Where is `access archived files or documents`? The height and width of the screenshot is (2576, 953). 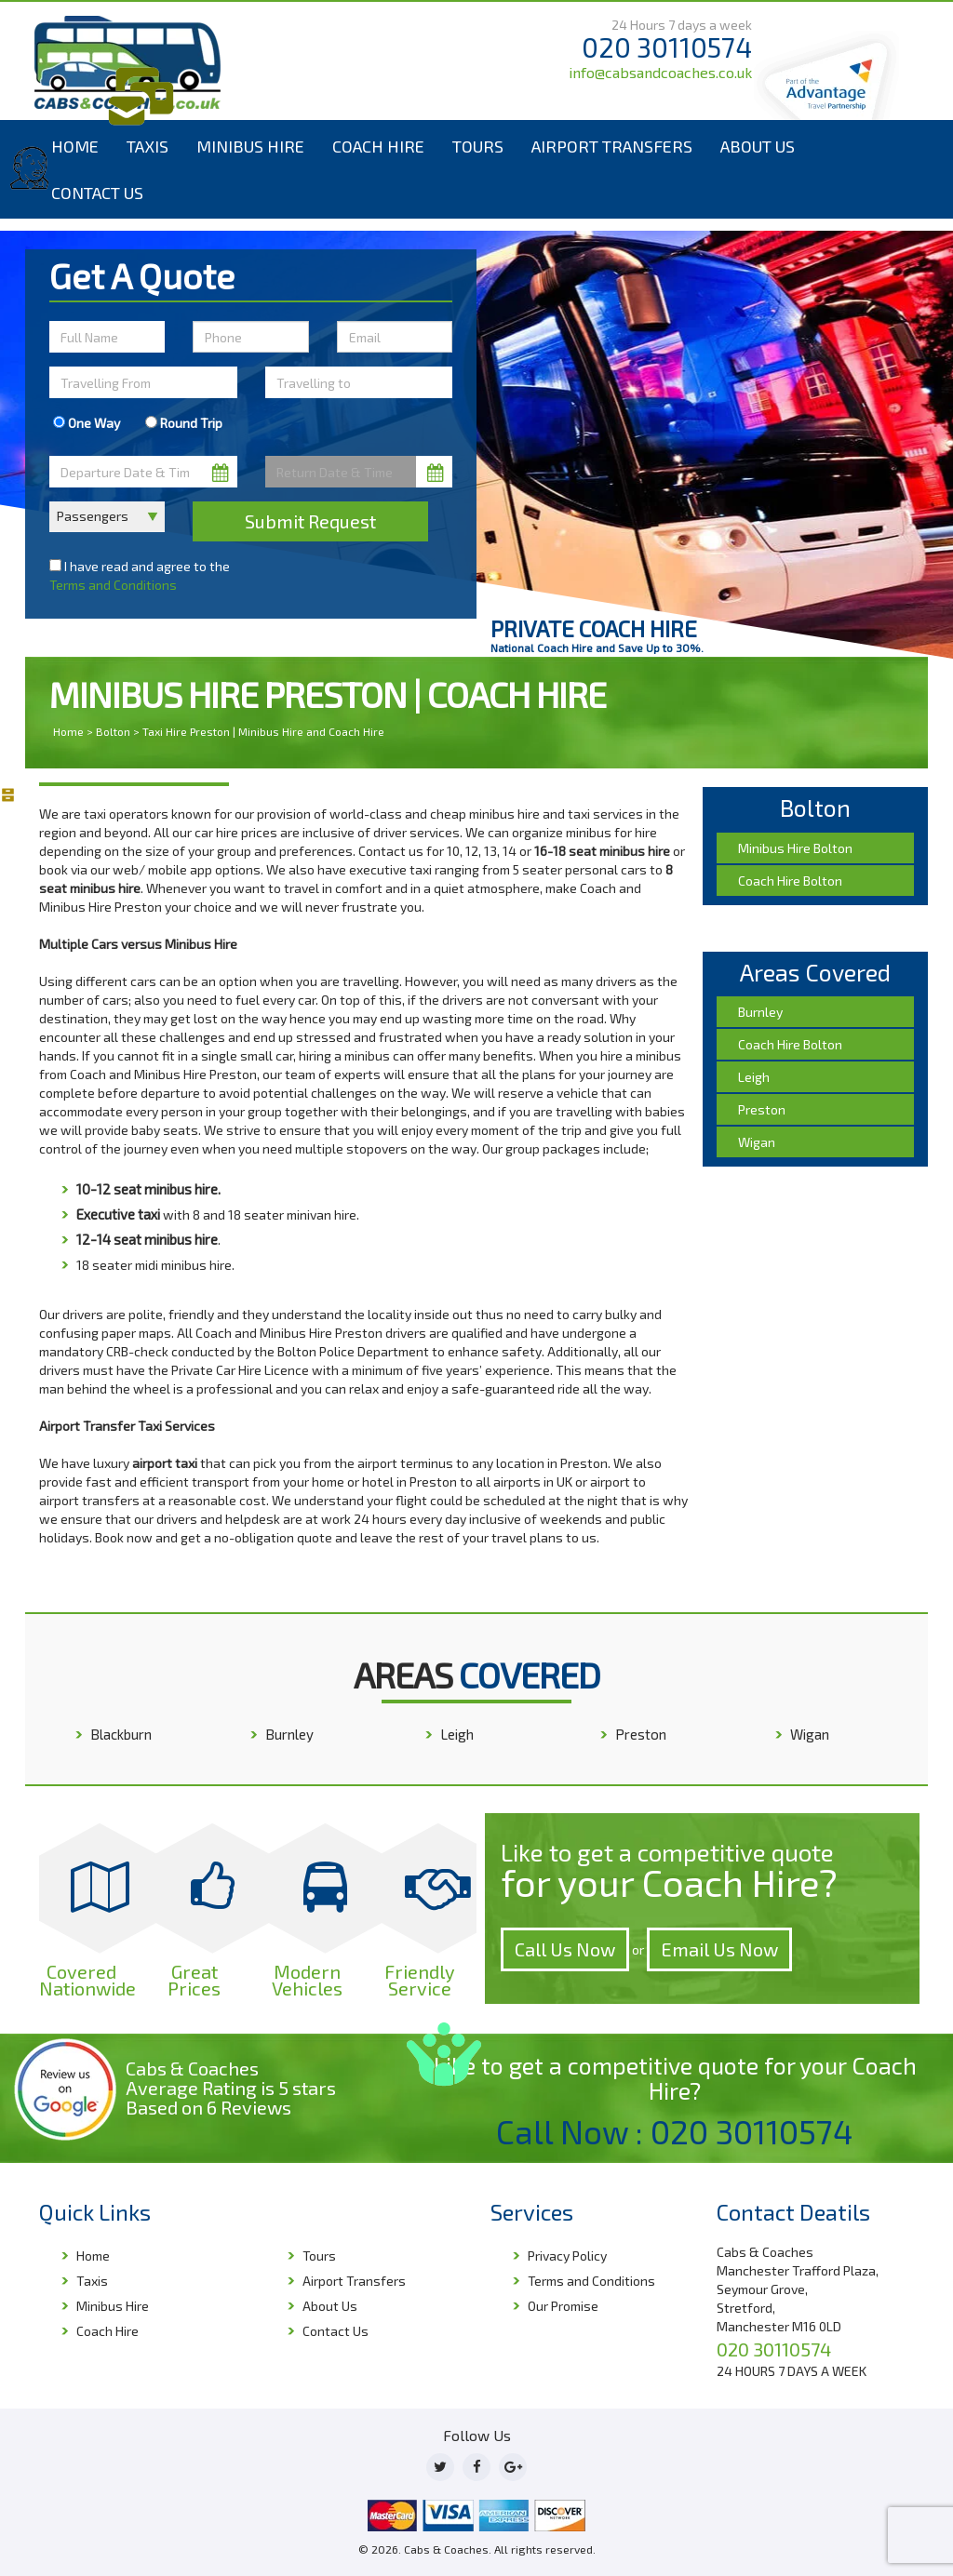 access archived files or documents is located at coordinates (7, 794).